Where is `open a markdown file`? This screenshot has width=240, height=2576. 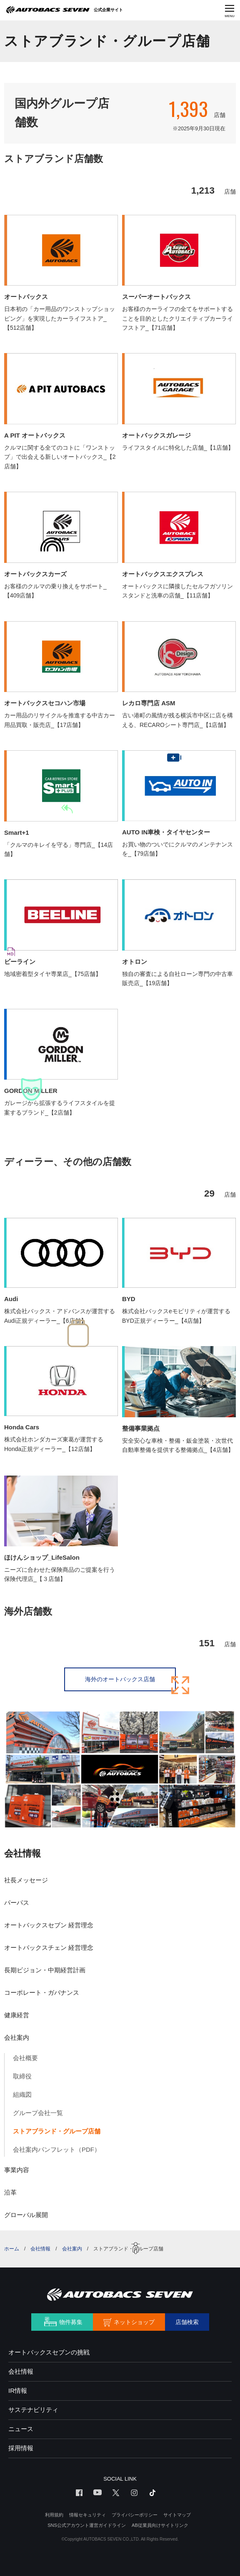
open a markdown file is located at coordinates (11, 952).